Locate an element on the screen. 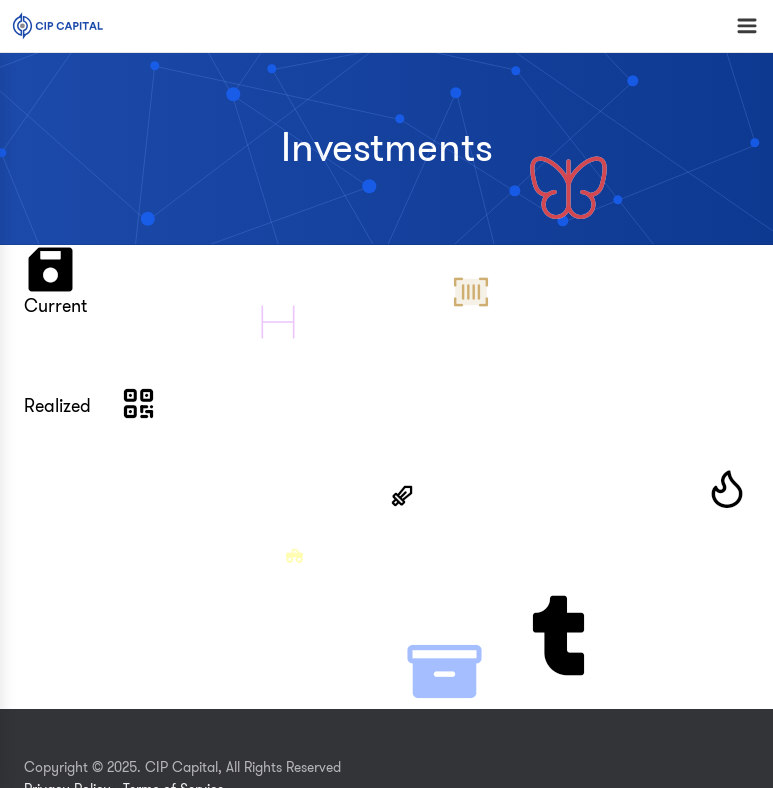 Image resolution: width=773 pixels, height=788 pixels. archive this item is located at coordinates (444, 671).